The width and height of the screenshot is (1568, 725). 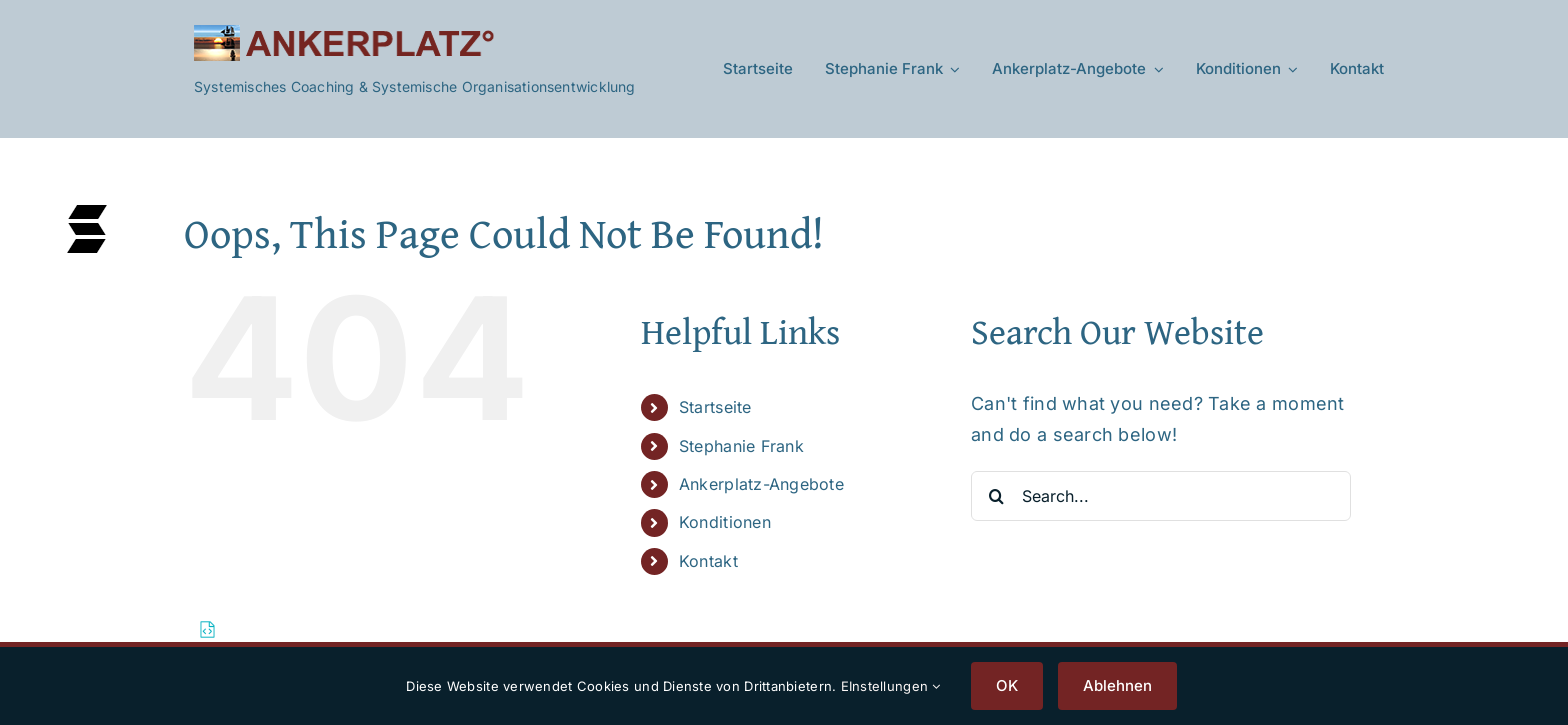 What do you see at coordinates (87, 229) in the screenshot?
I see `view stacked layers or map overlays` at bounding box center [87, 229].